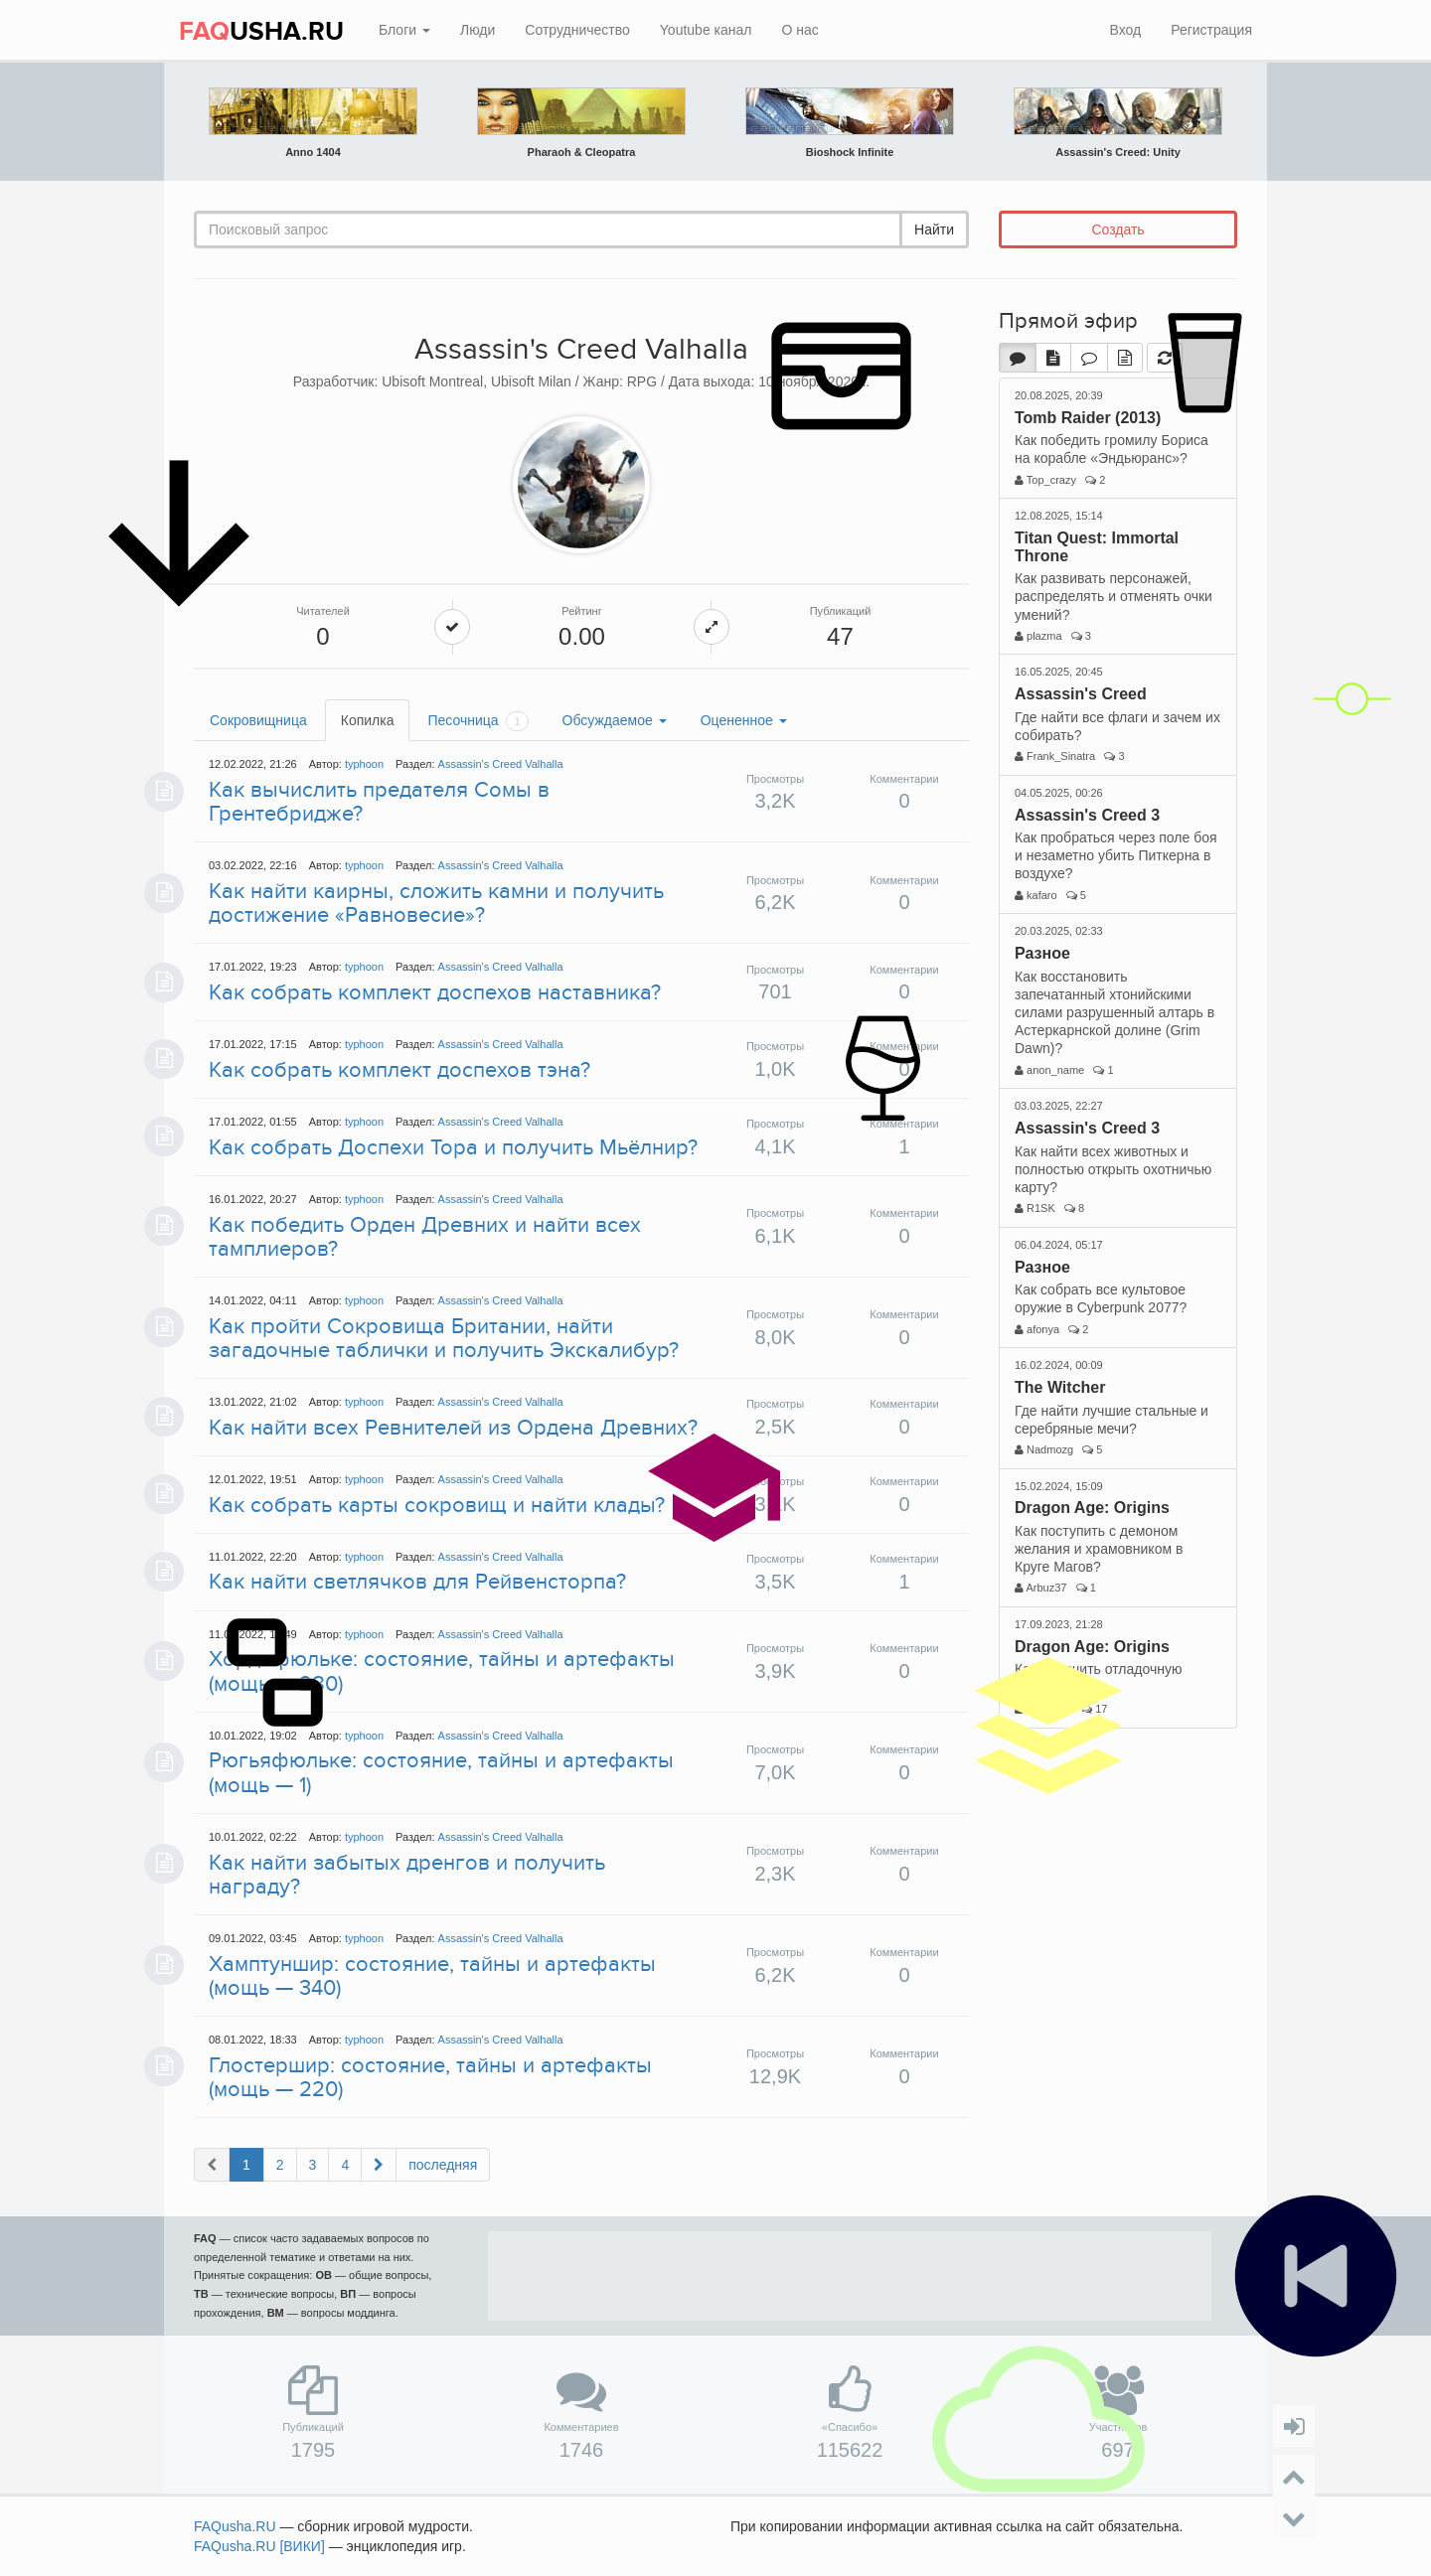  What do you see at coordinates (1038, 2419) in the screenshot?
I see `access cloud storage` at bounding box center [1038, 2419].